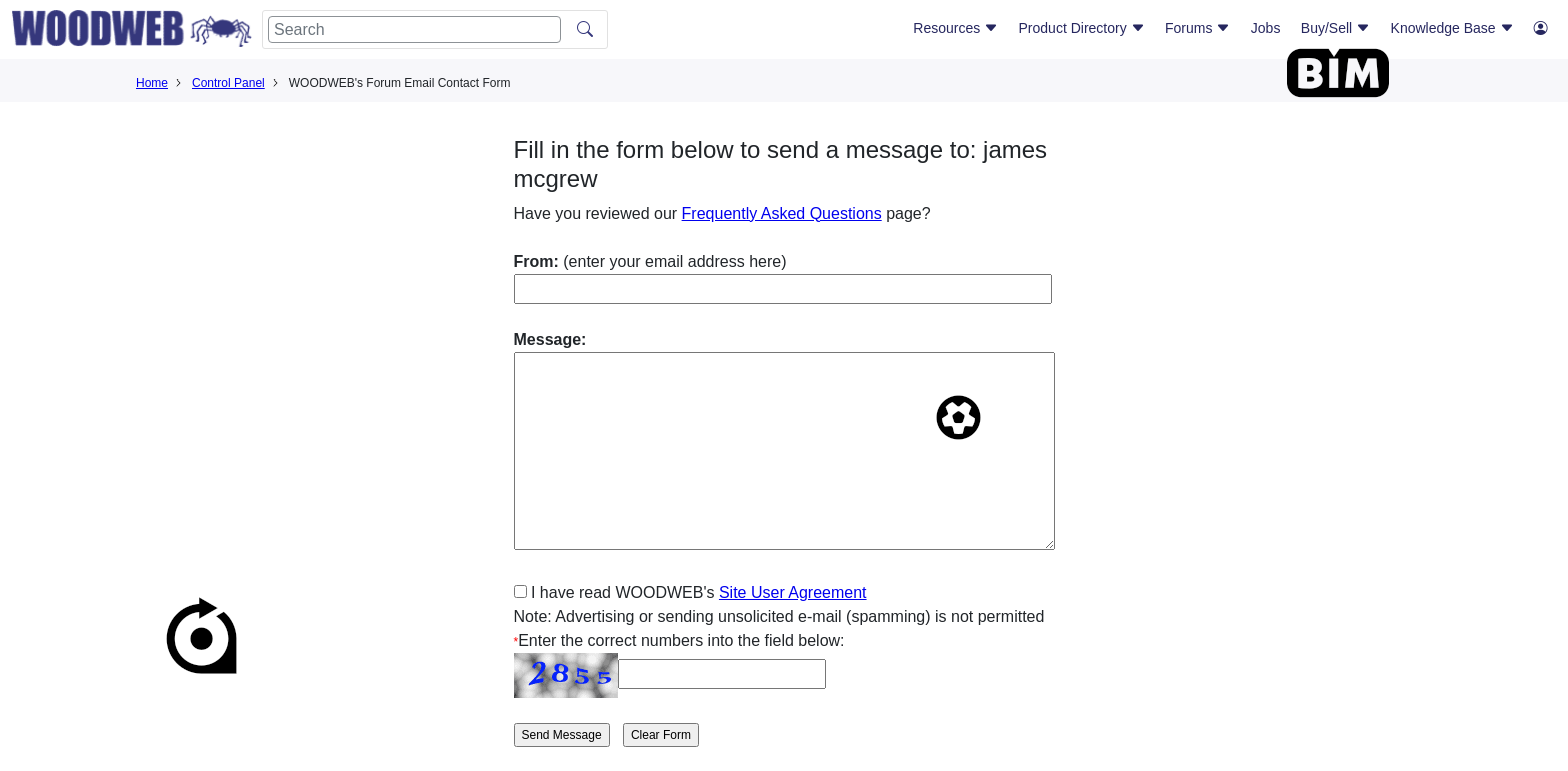 The height and width of the screenshot is (771, 1568). Describe the element at coordinates (1338, 73) in the screenshot. I see `open the BIM store app` at that location.